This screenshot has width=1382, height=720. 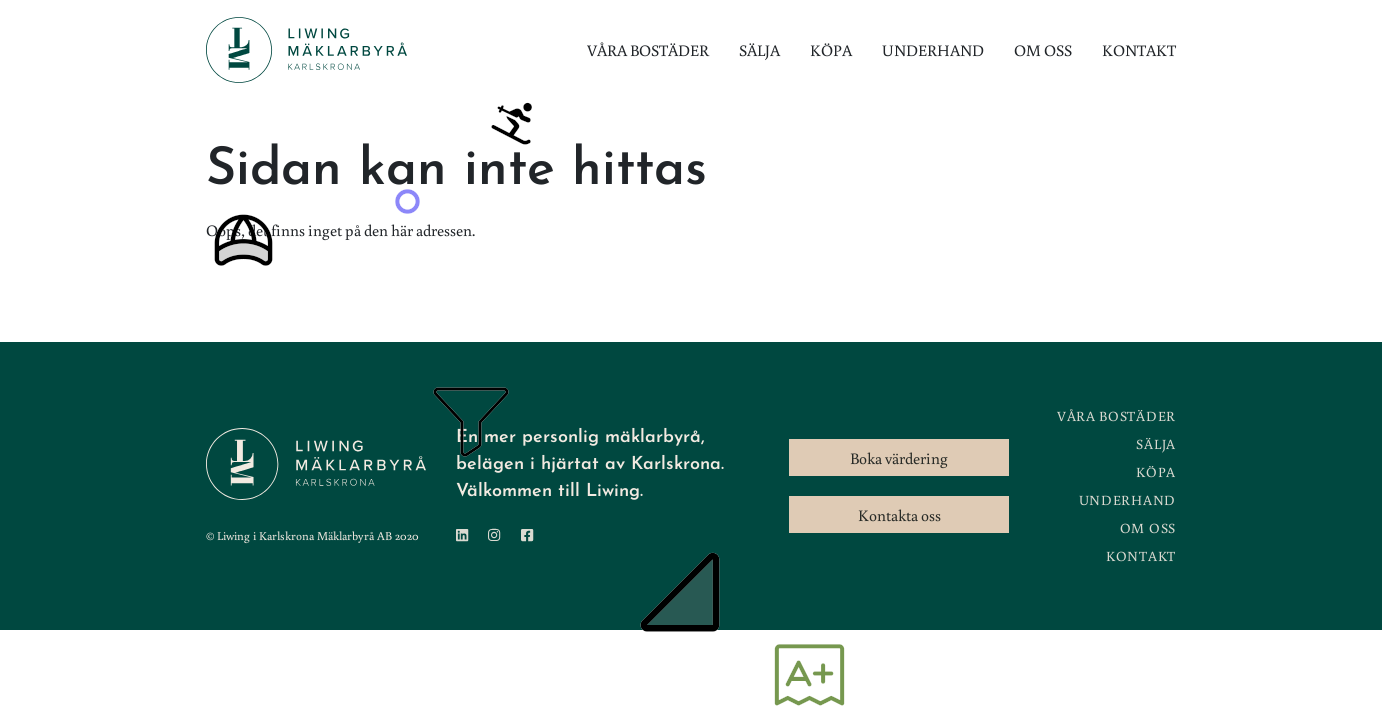 I want to click on view exam or test results, so click(x=809, y=673).